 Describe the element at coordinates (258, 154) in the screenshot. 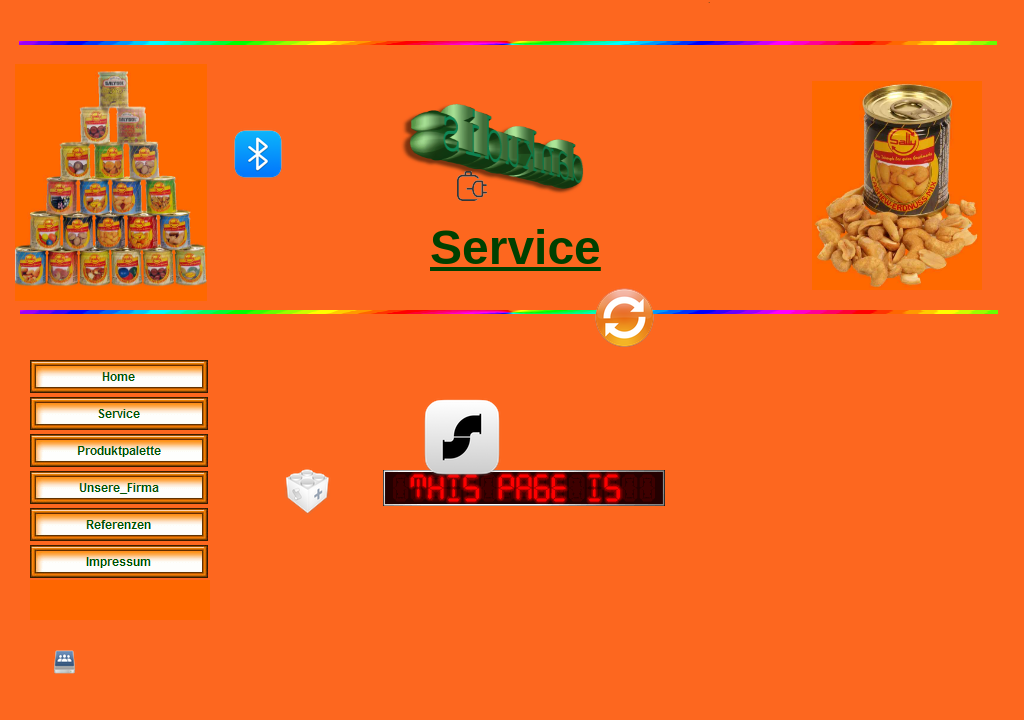

I see `transfer files wirelessly via bluetooth` at that location.